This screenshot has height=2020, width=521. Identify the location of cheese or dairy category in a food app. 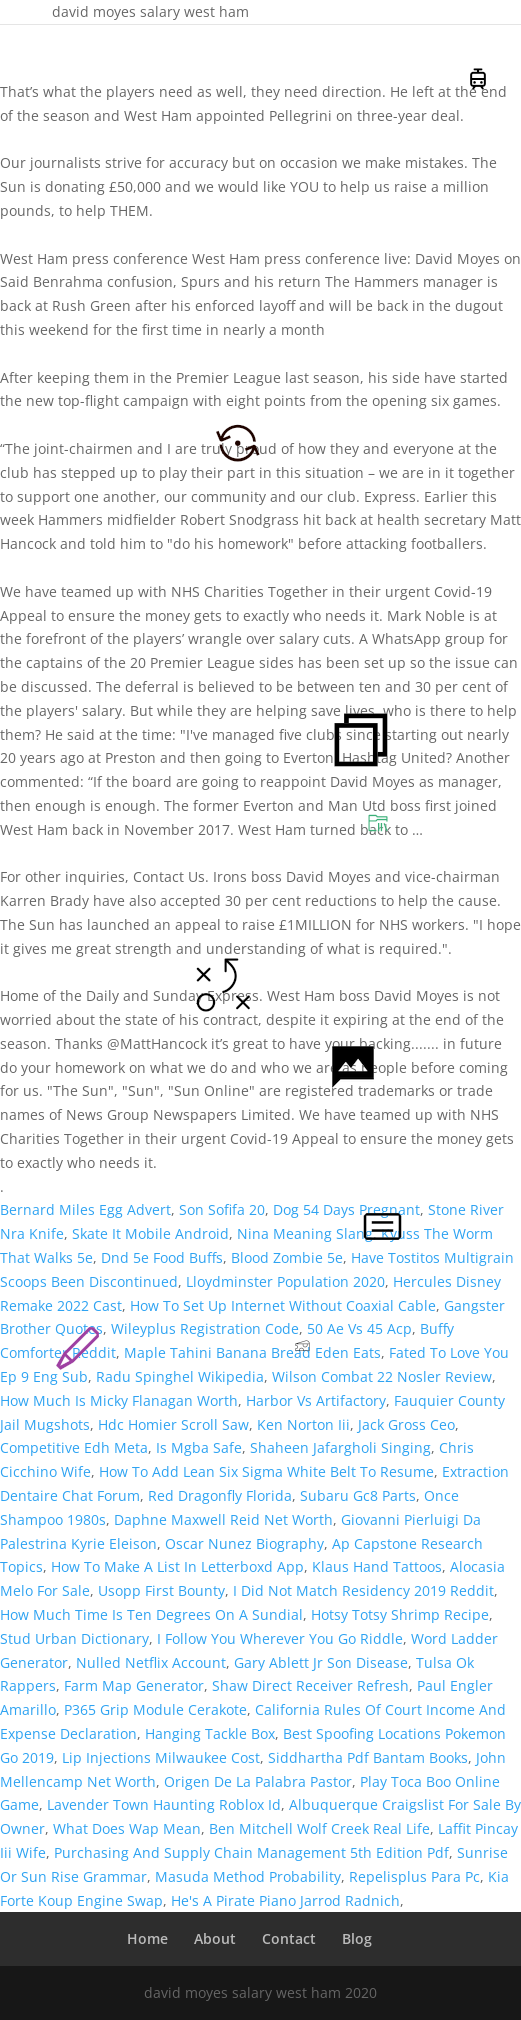
(302, 1346).